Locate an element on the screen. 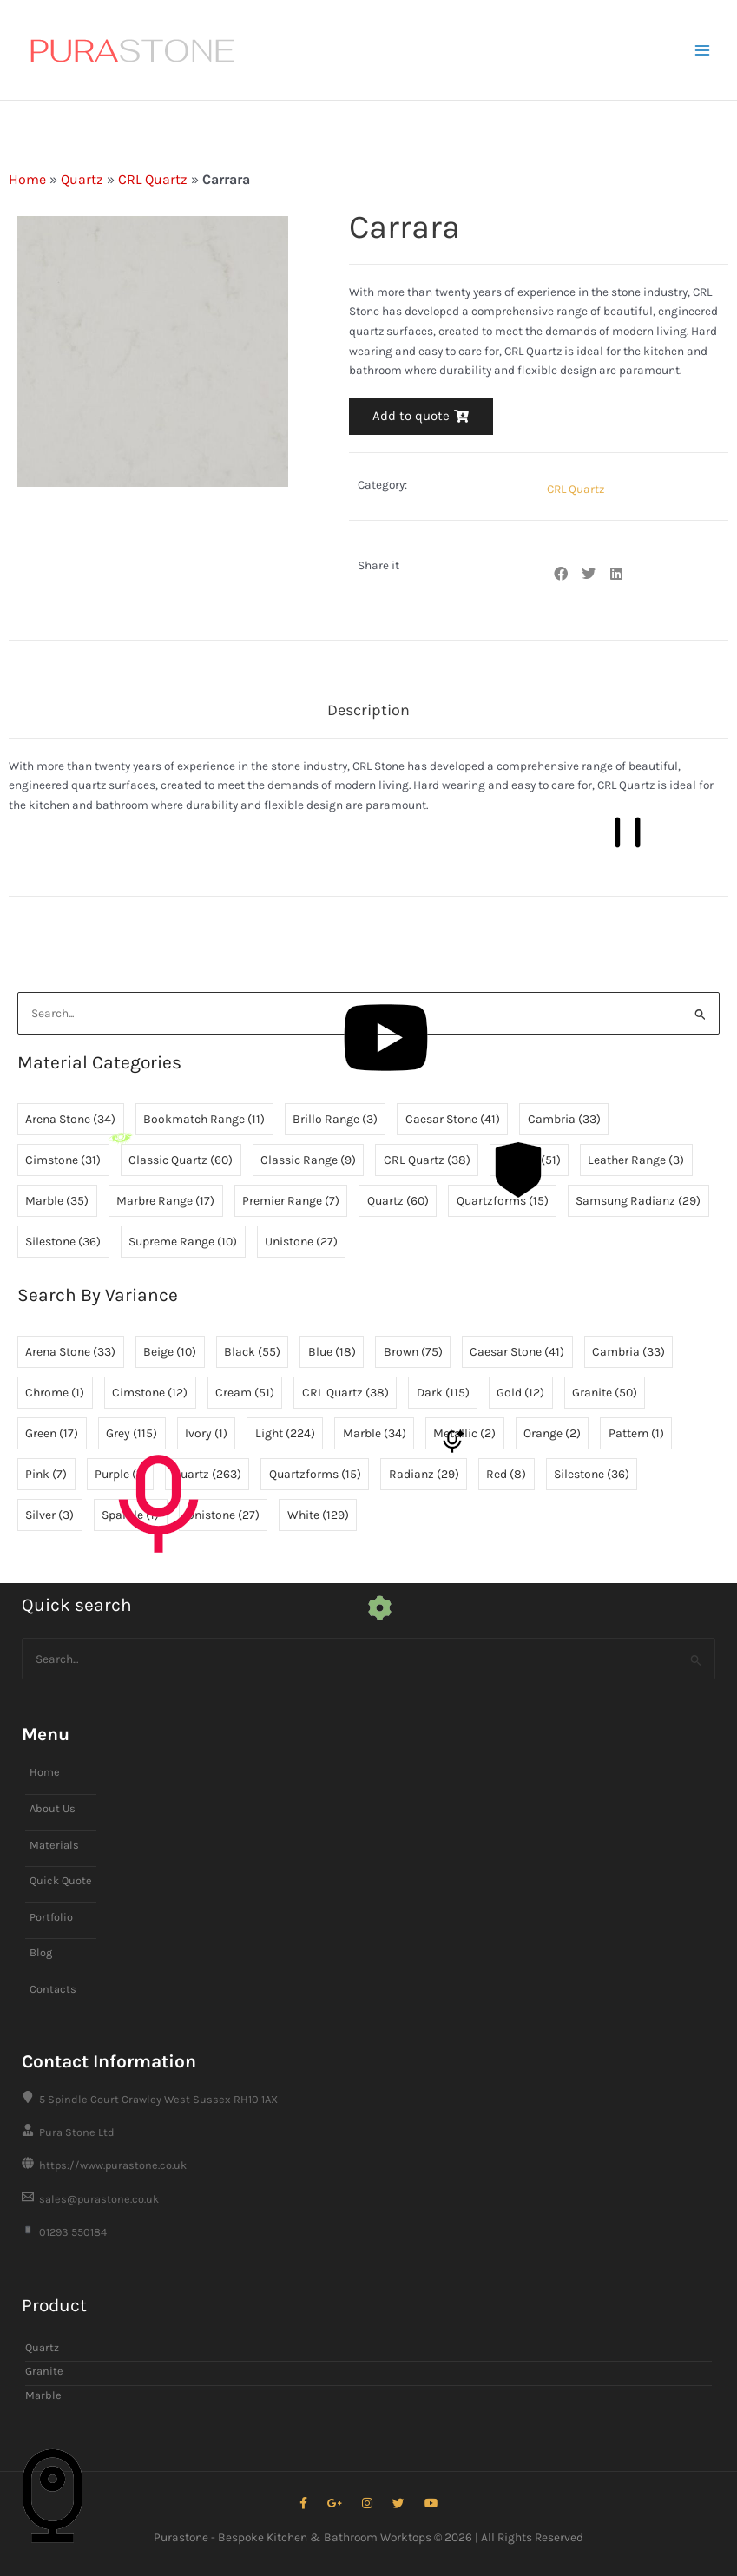 This screenshot has height=2576, width=737. tap to start voice recording is located at coordinates (158, 1503).